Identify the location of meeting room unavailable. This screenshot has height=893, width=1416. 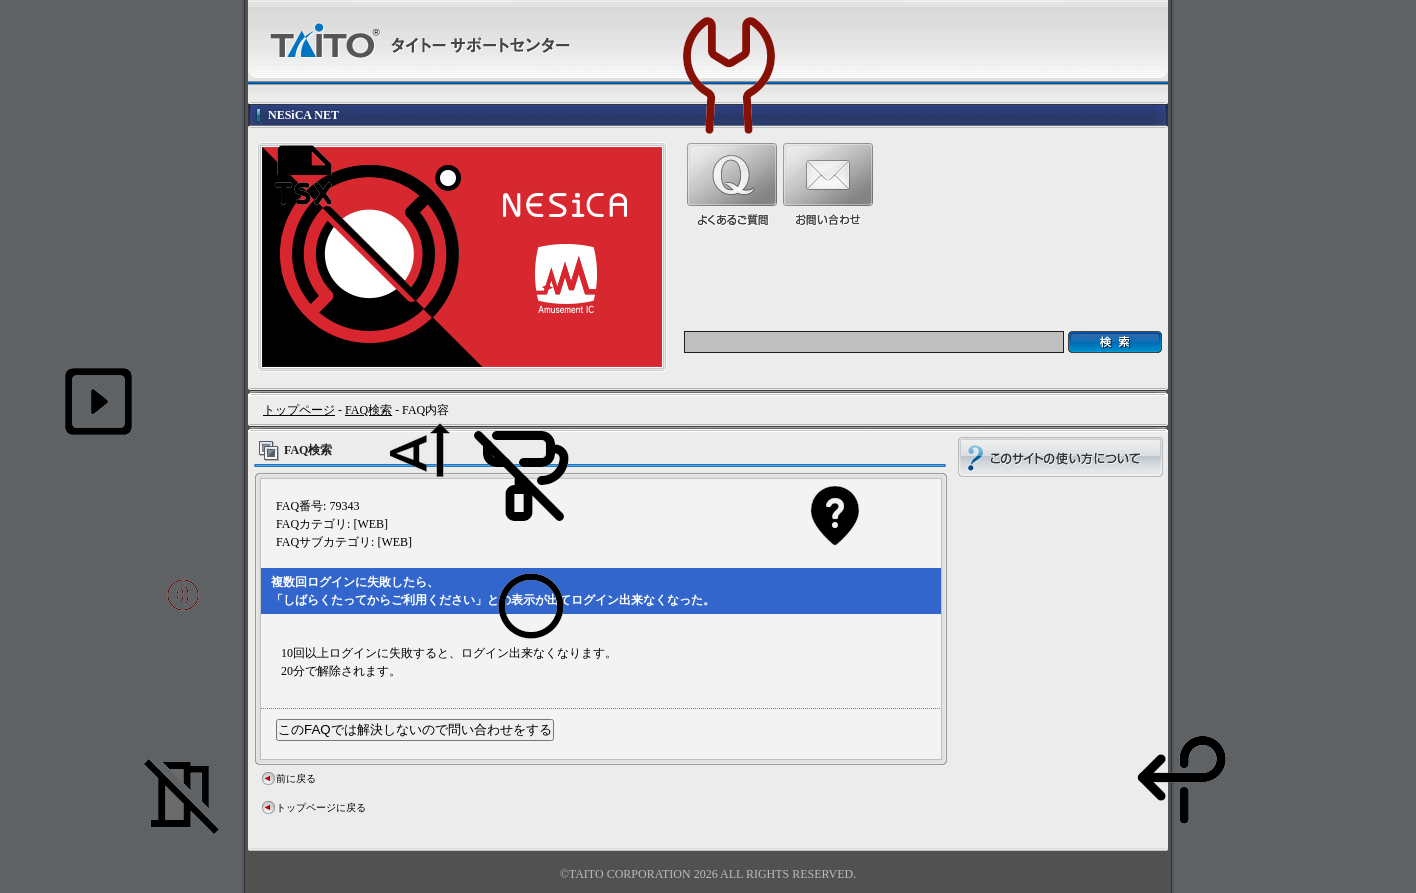
(183, 794).